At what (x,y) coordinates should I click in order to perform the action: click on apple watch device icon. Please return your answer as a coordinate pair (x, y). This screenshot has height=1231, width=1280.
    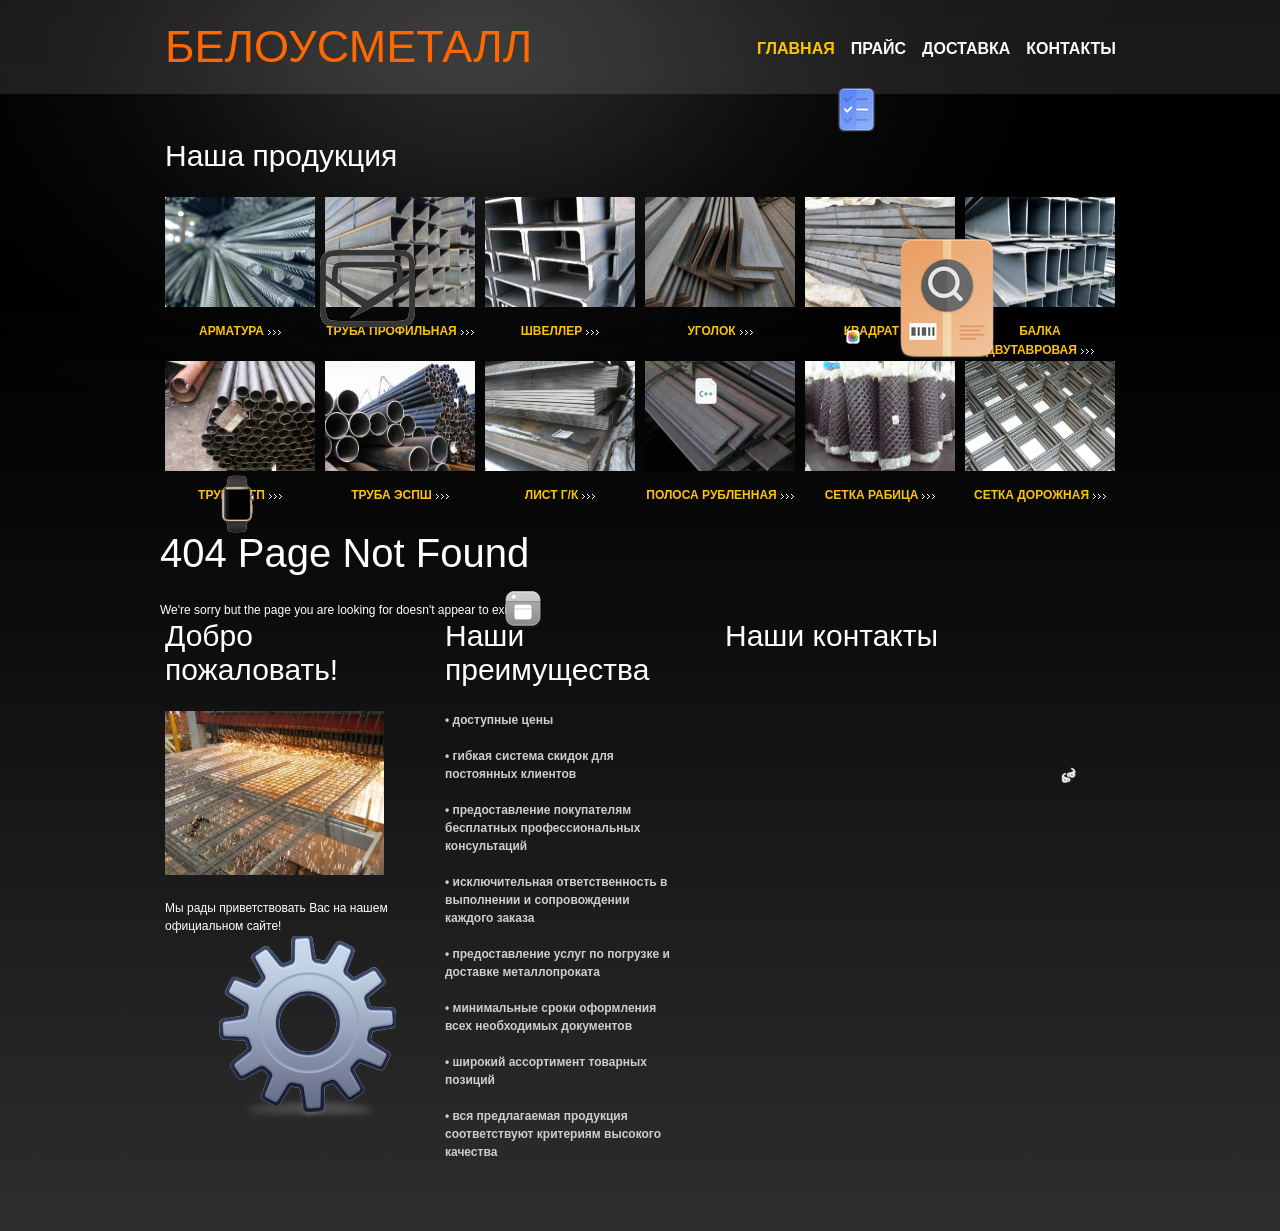
    Looking at the image, I should click on (237, 504).